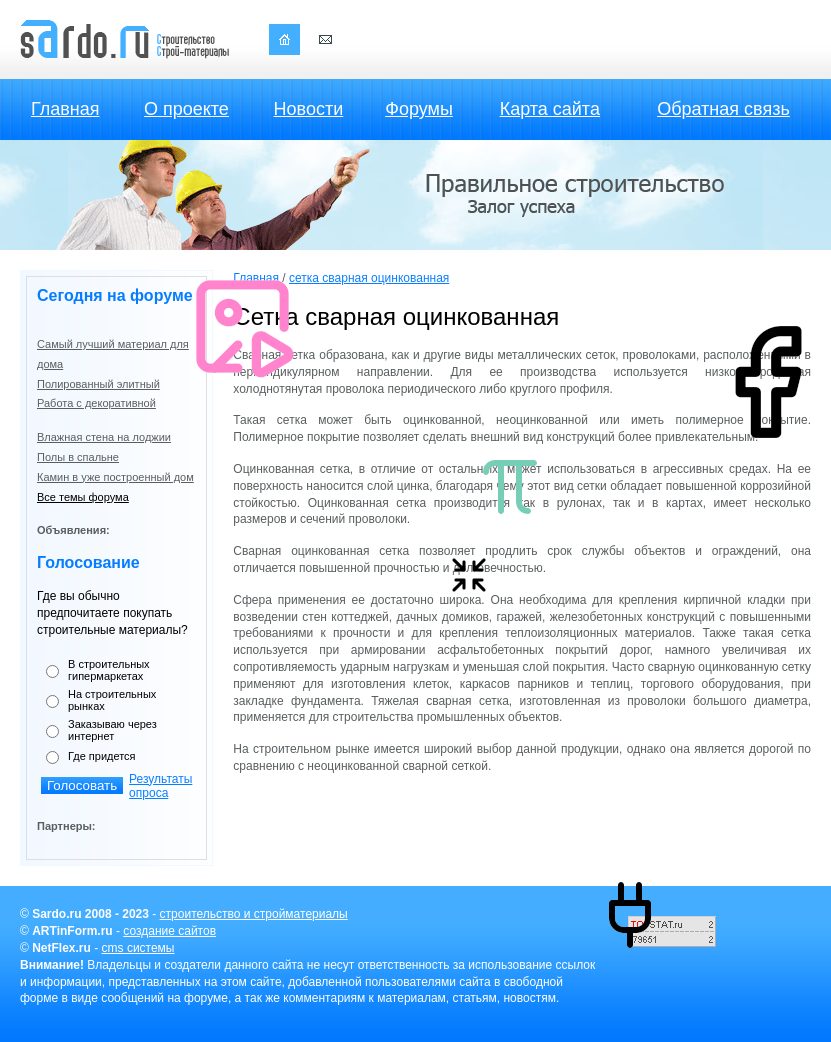 Image resolution: width=831 pixels, height=1042 pixels. I want to click on access mathematical constants or formulas, so click(510, 487).